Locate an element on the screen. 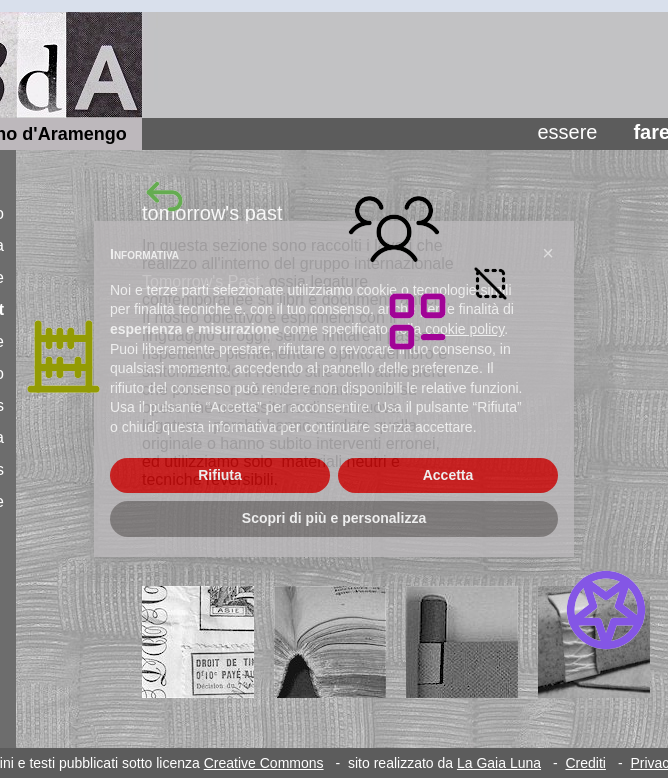  undo the last action is located at coordinates (163, 196).